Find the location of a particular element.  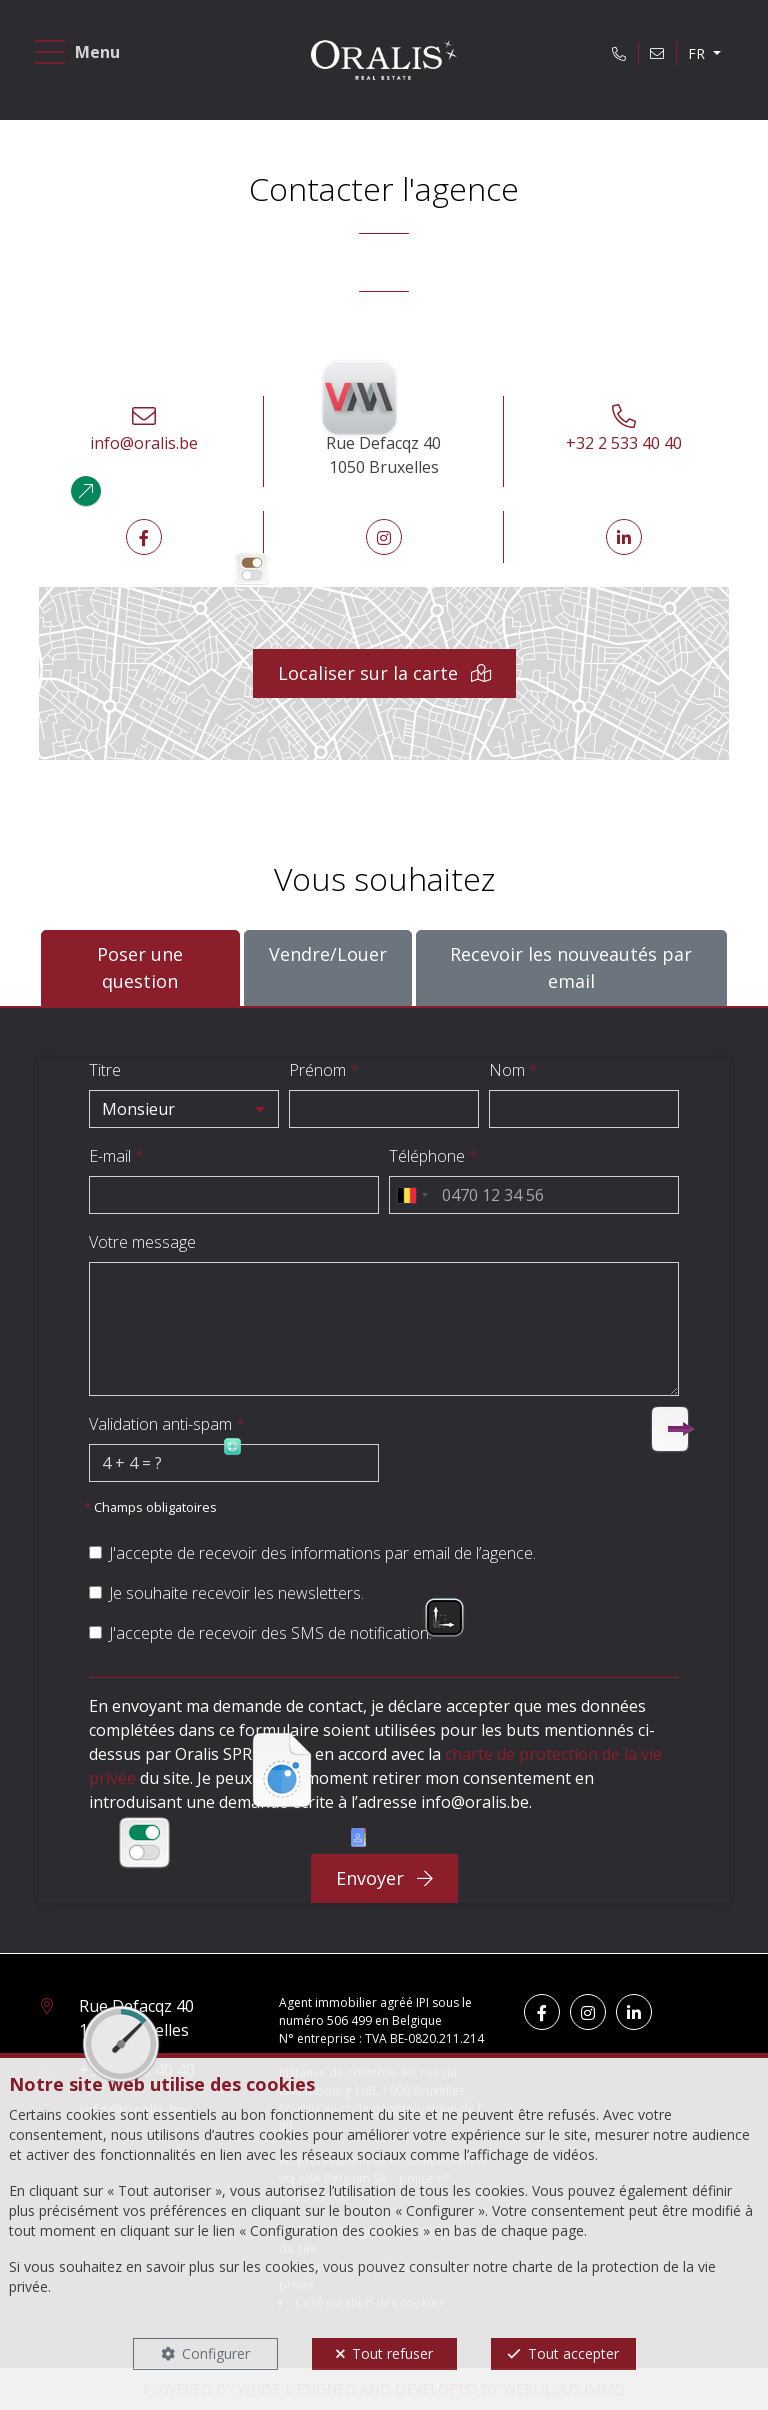

open system settings or preferences is located at coordinates (252, 569).